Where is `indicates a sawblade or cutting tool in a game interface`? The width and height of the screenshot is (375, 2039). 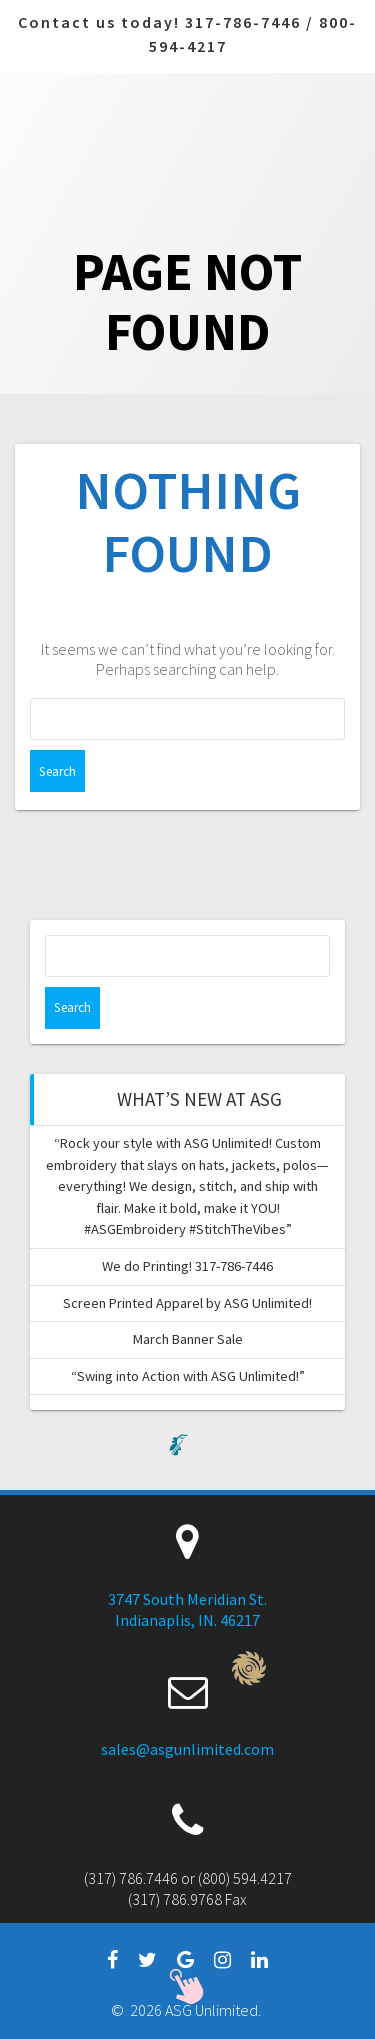
indicates a sawblade or cutting tool in a game interface is located at coordinates (249, 1668).